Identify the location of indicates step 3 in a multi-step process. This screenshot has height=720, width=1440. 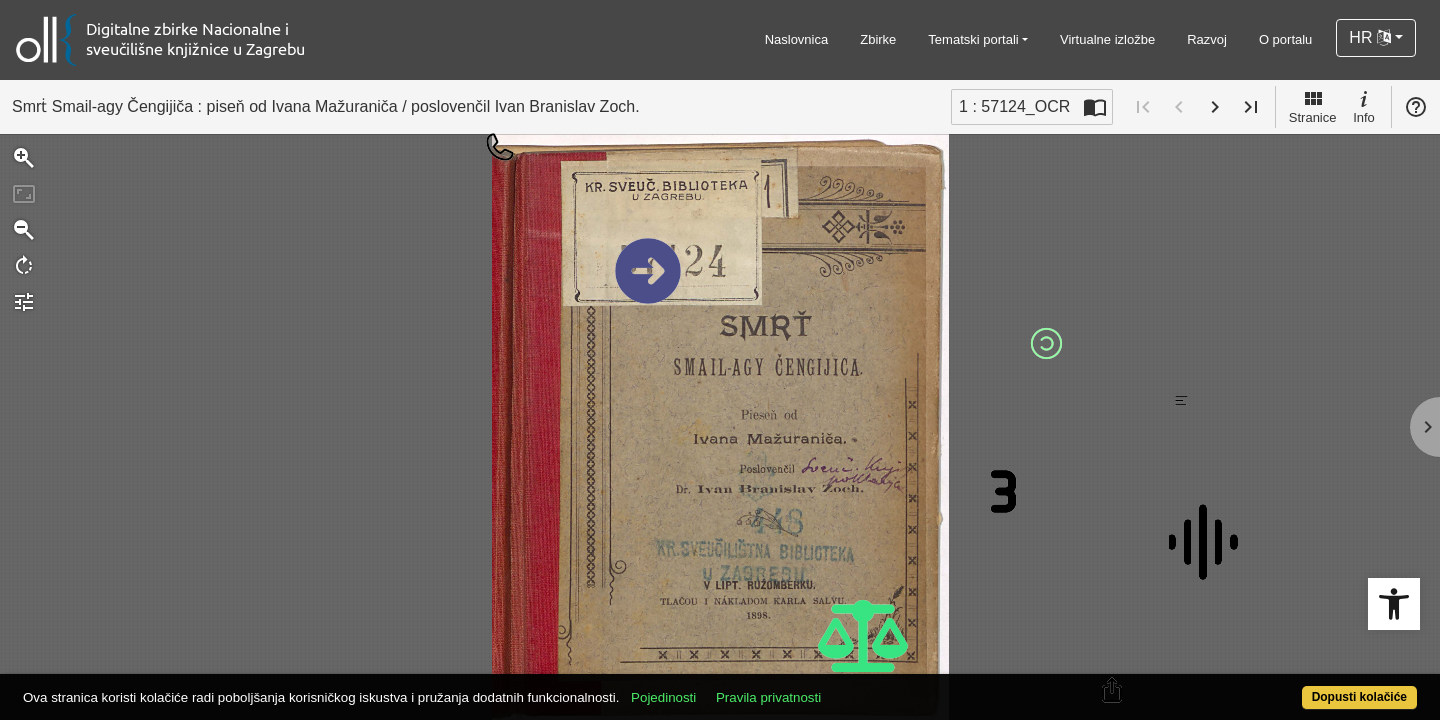
(1003, 491).